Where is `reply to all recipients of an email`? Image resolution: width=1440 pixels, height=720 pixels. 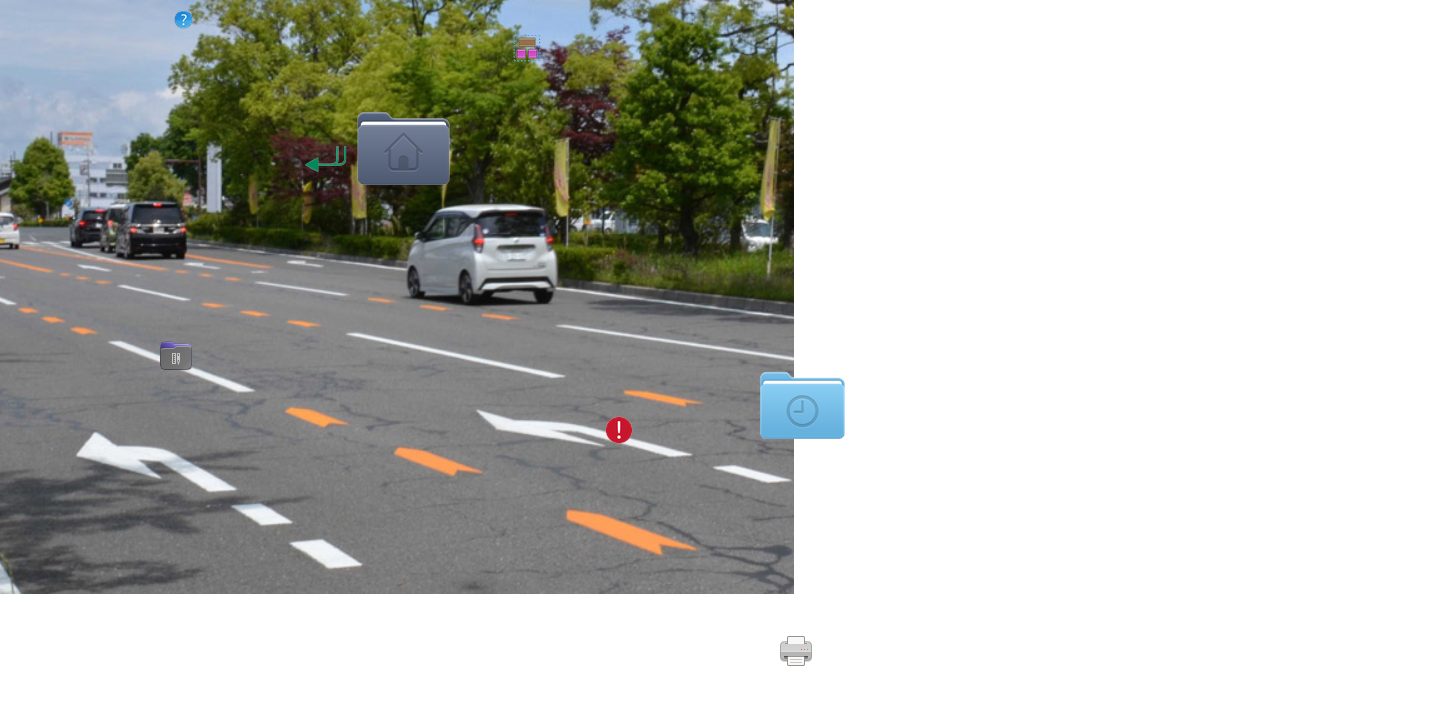 reply to all recipients of an email is located at coordinates (325, 156).